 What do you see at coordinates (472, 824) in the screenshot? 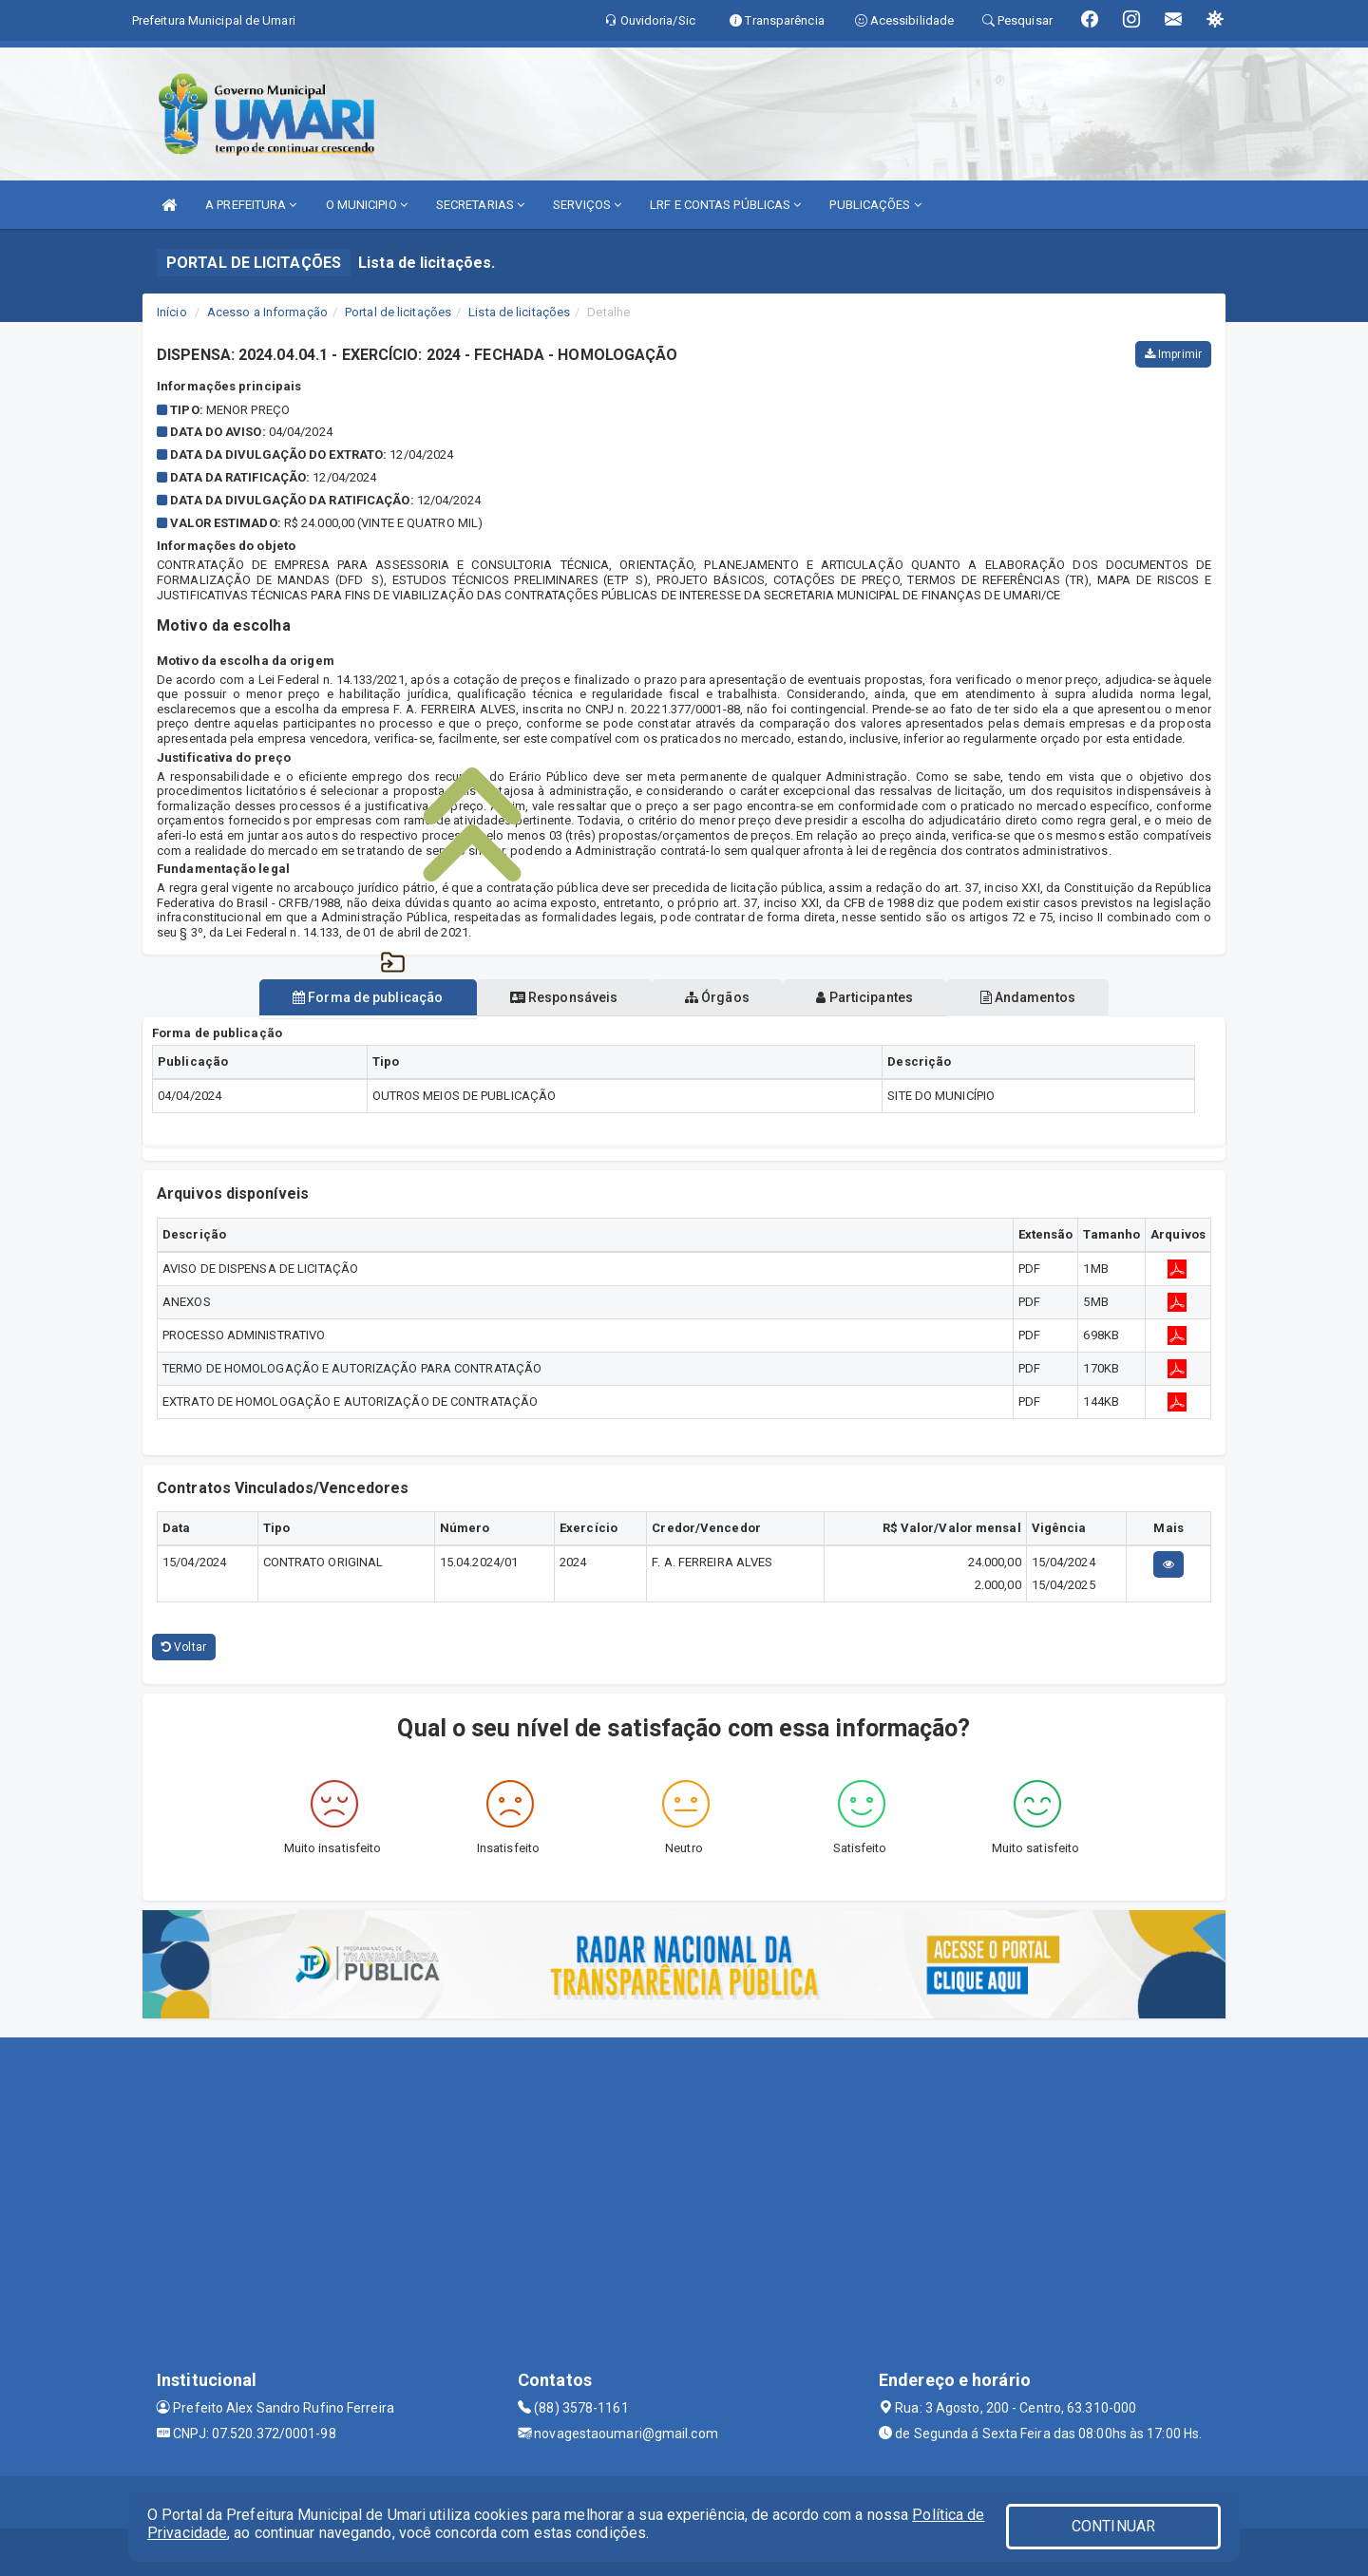
I see `scroll to top of page` at bounding box center [472, 824].